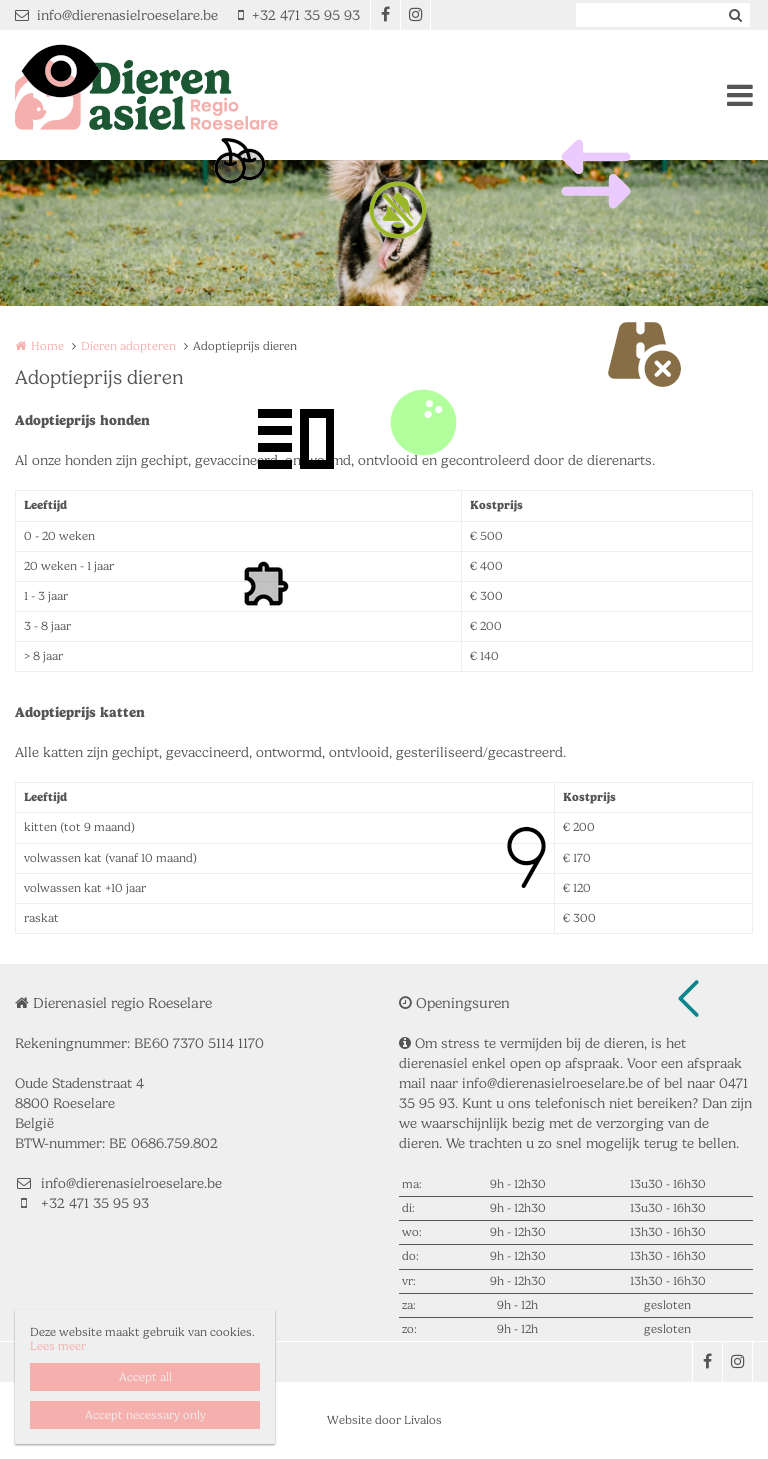  Describe the element at coordinates (296, 439) in the screenshot. I see `toggle vertical split view layout` at that location.